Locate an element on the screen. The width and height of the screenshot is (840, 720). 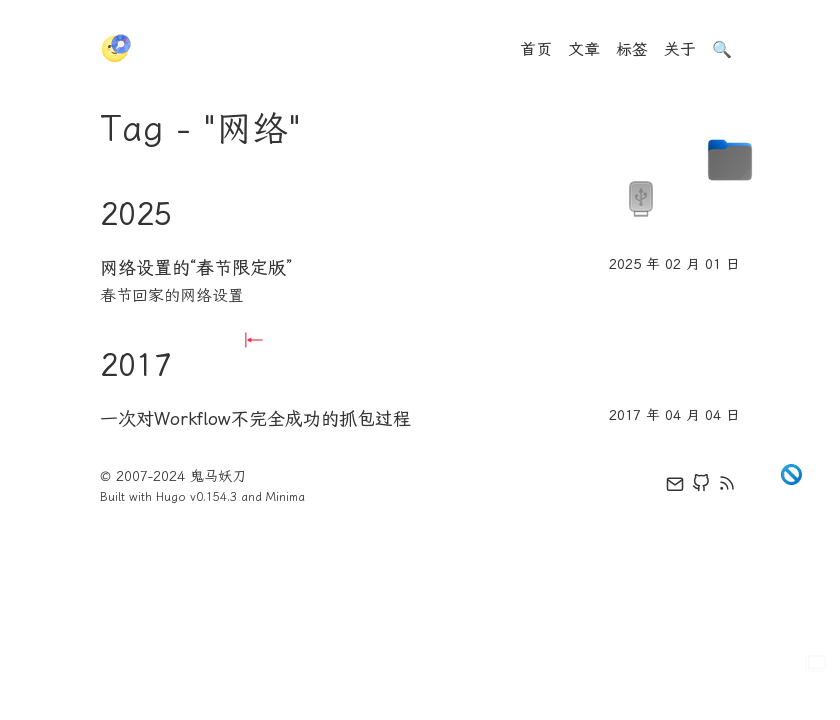
go to the first item in a list or sequence is located at coordinates (254, 340).